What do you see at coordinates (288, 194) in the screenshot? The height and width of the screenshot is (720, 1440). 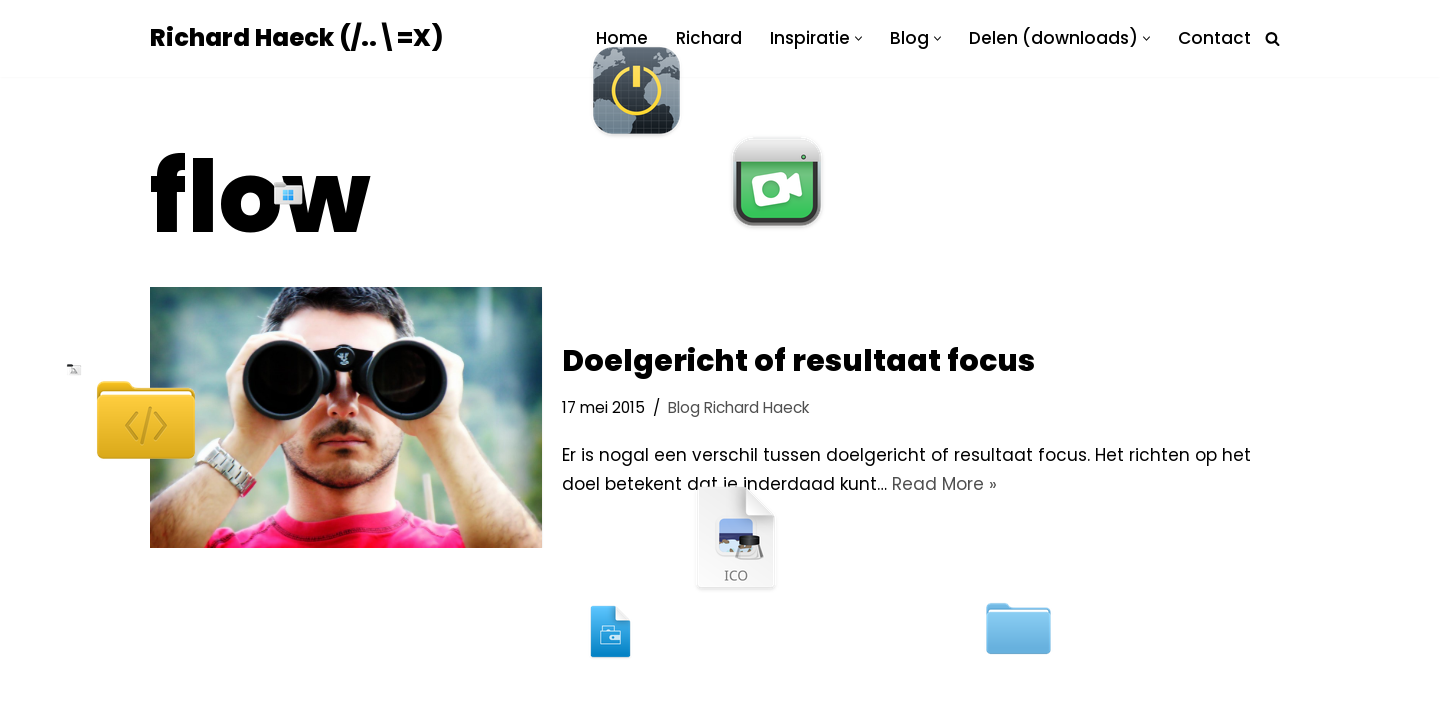 I see `open the windows 11 system folder` at bounding box center [288, 194].